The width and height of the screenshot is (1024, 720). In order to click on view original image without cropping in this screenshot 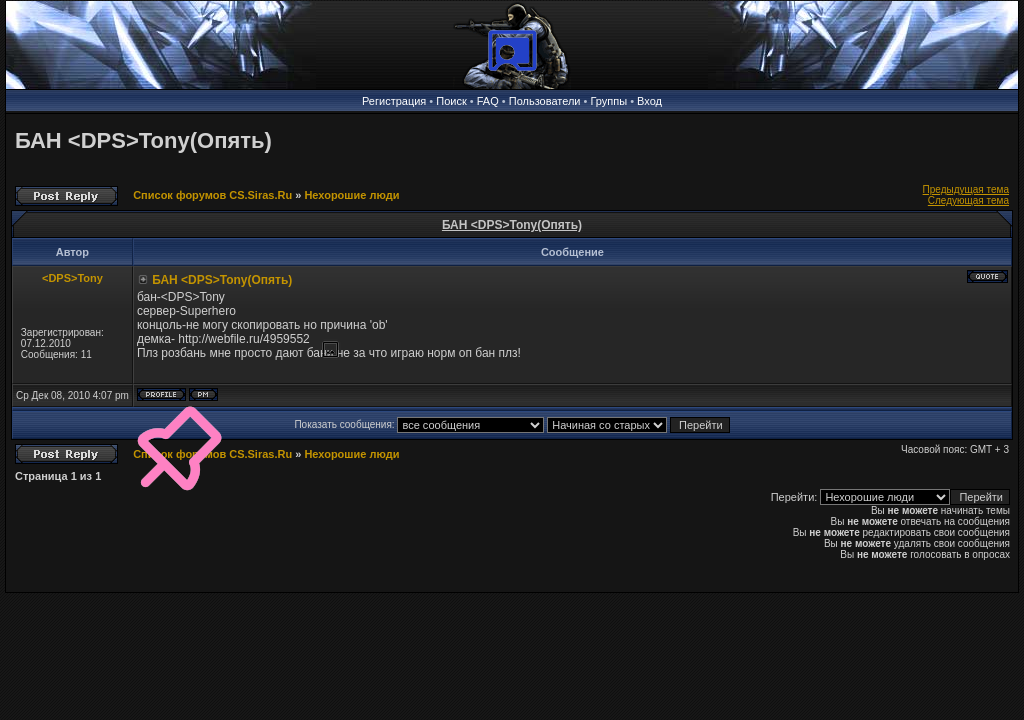, I will do `click(330, 349)`.